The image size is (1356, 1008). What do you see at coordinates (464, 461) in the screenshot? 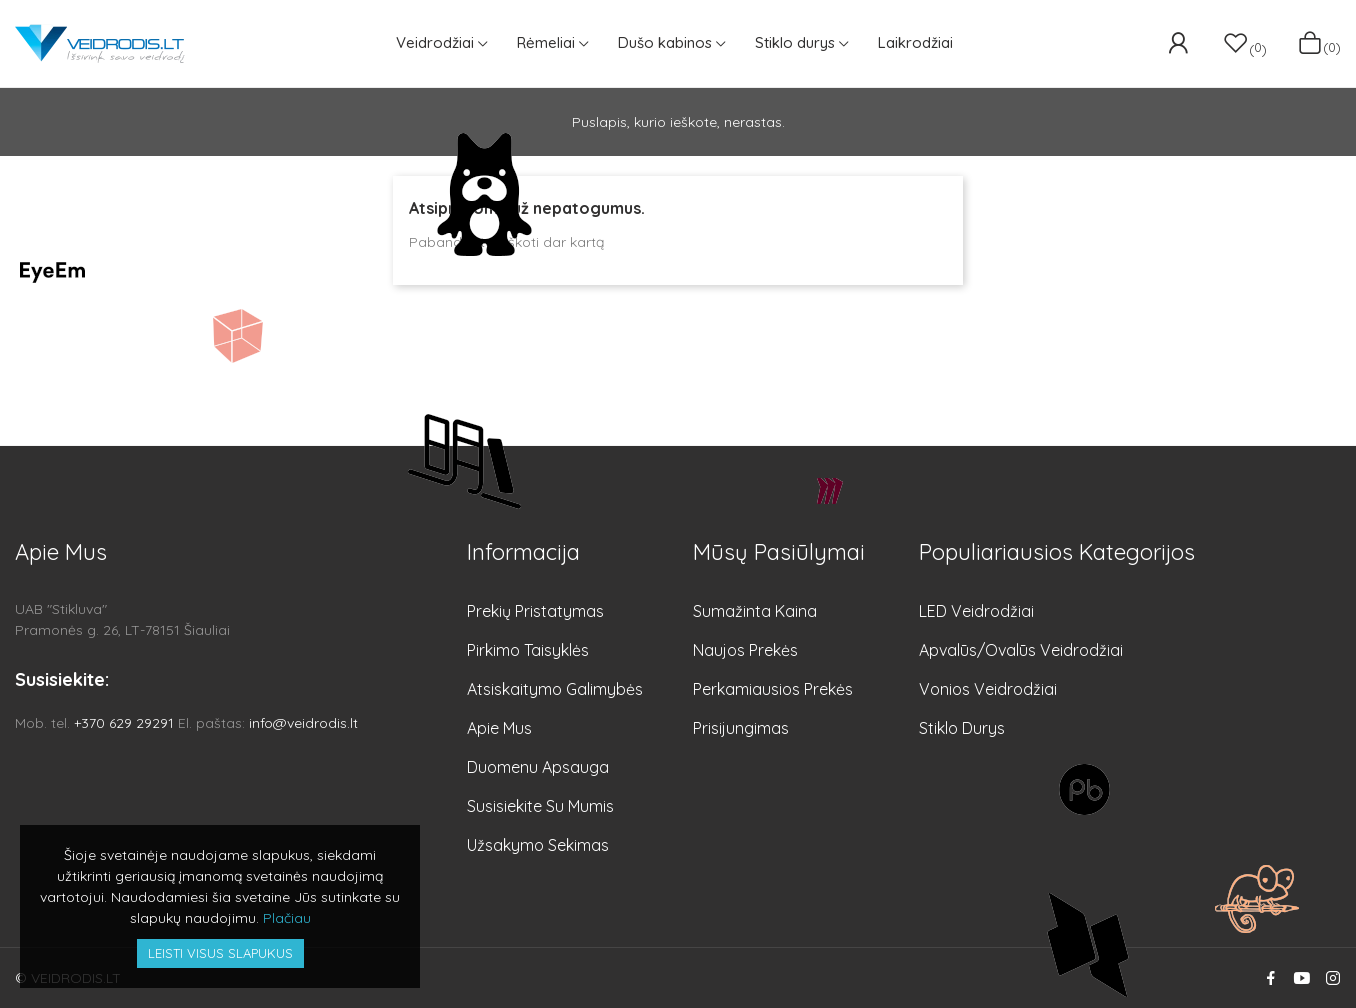
I see `open the Kenmei manga tracking app` at bounding box center [464, 461].